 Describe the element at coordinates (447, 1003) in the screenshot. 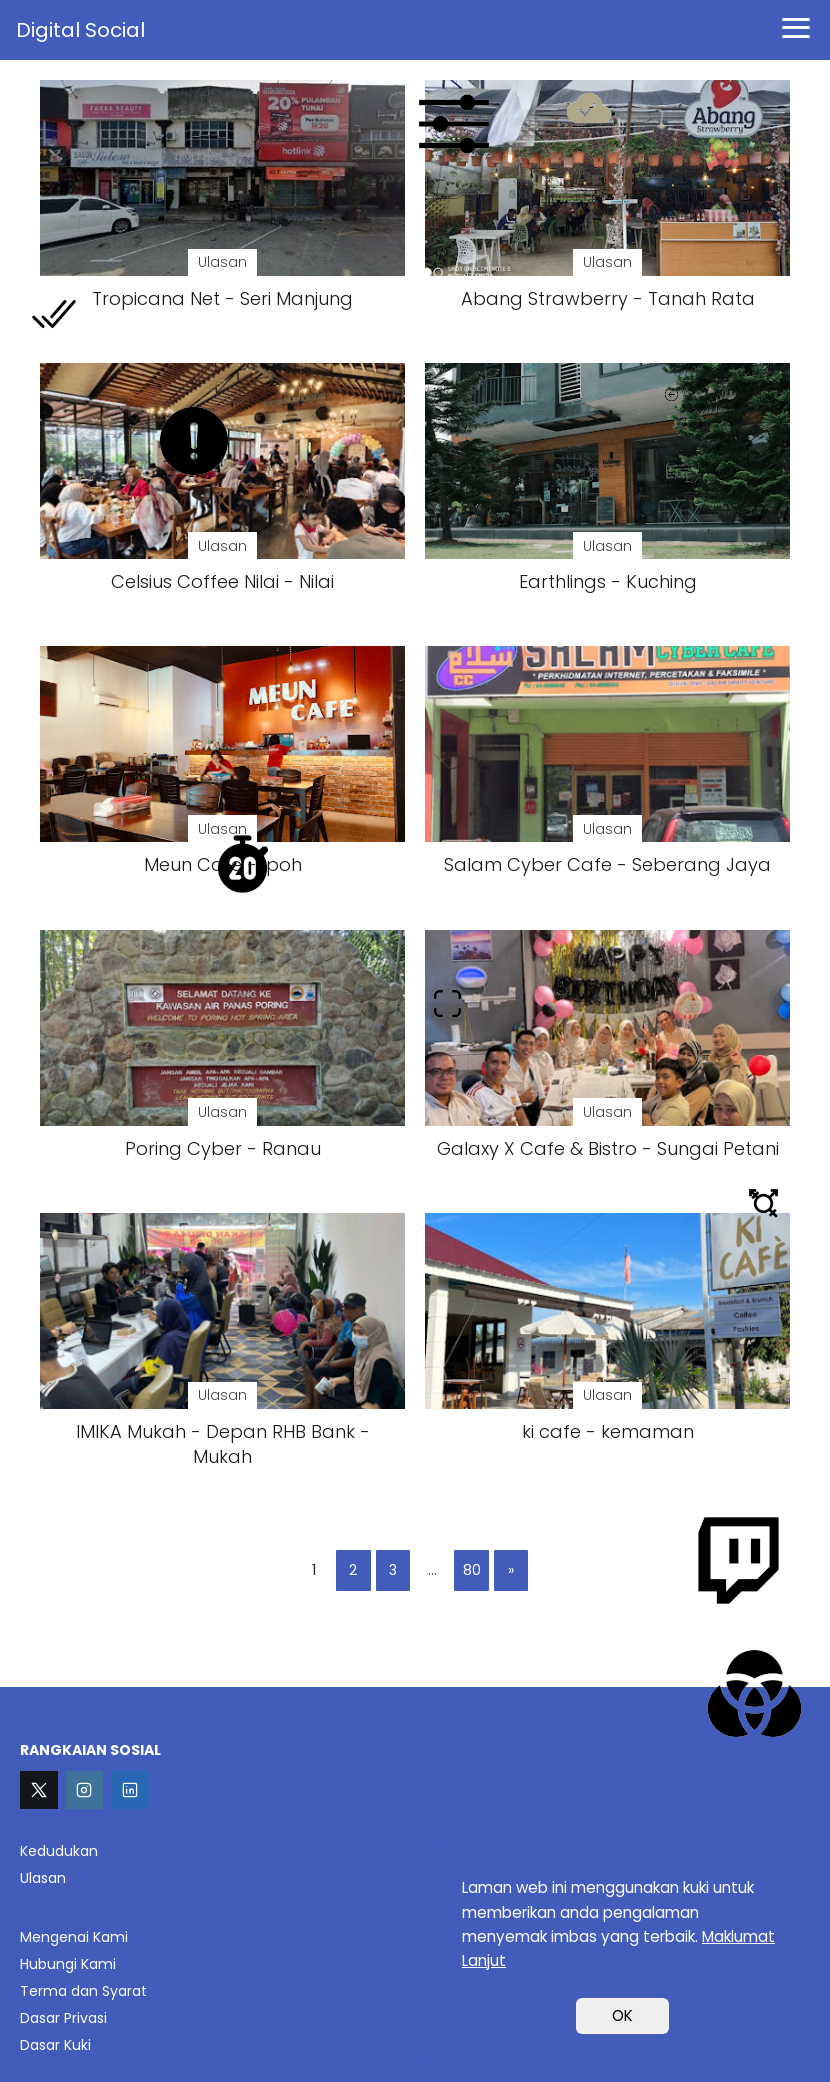

I see `scan a QR code or barcode` at that location.